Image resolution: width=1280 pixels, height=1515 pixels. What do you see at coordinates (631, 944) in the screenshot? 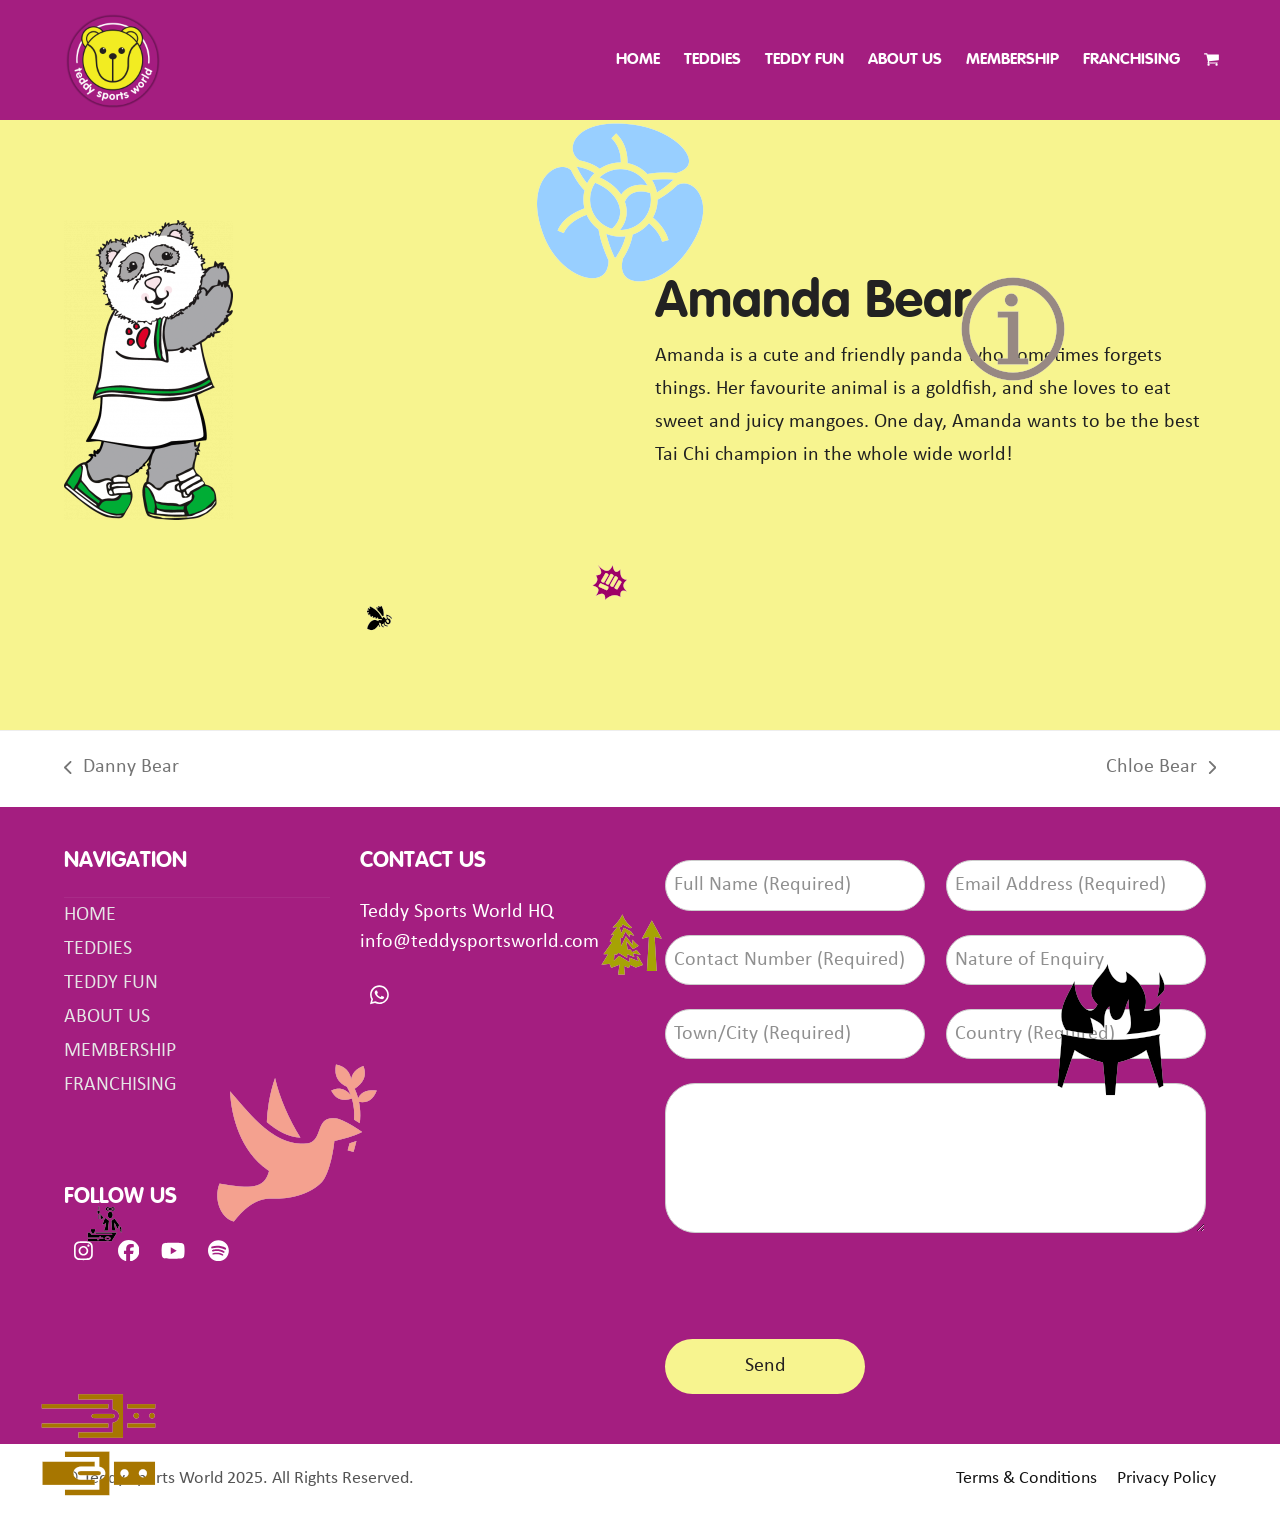
I see `track your forest or tree growth progress` at bounding box center [631, 944].